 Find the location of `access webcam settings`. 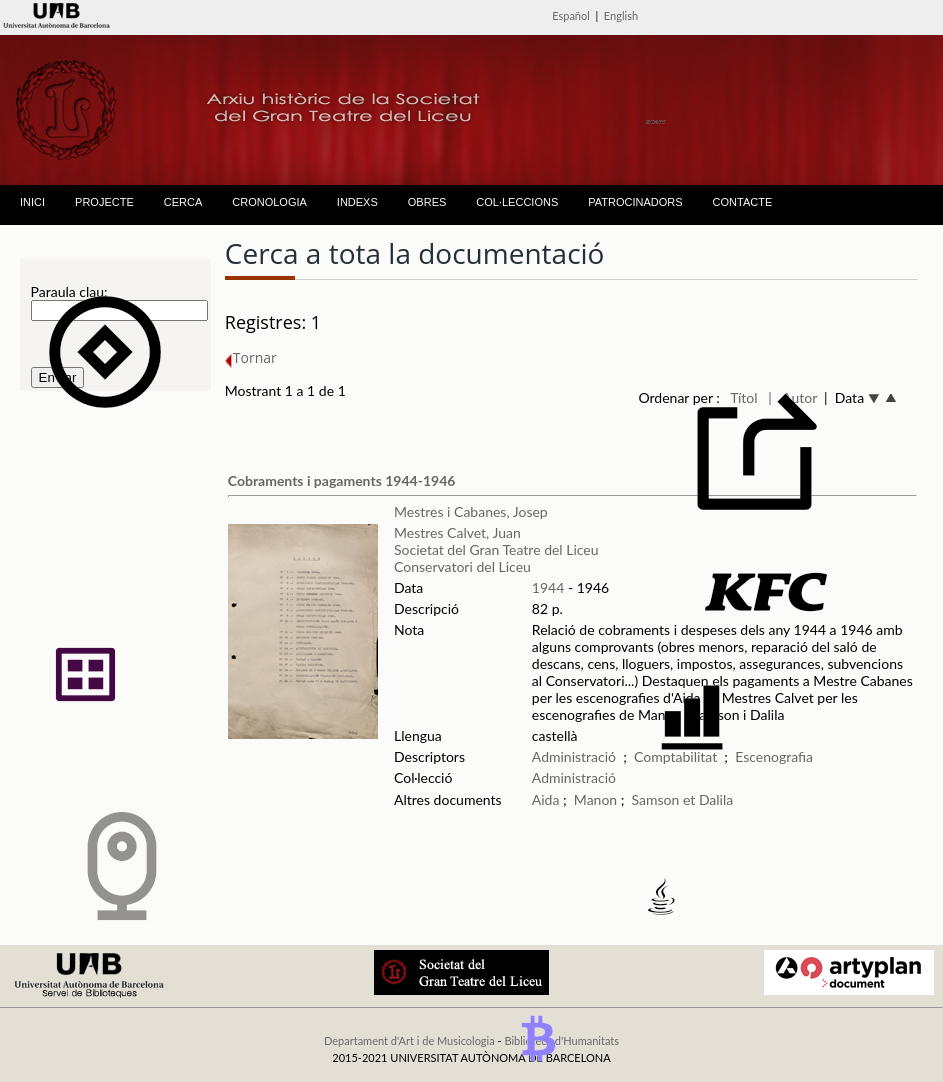

access webcam settings is located at coordinates (122, 866).